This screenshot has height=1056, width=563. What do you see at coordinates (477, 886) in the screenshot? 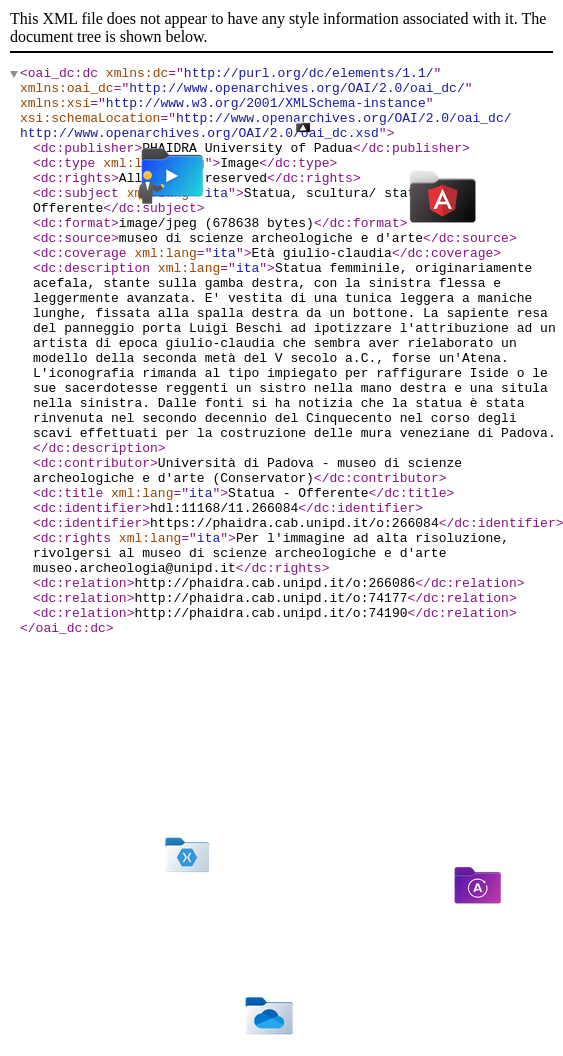
I see `open apollo app files folder` at bounding box center [477, 886].